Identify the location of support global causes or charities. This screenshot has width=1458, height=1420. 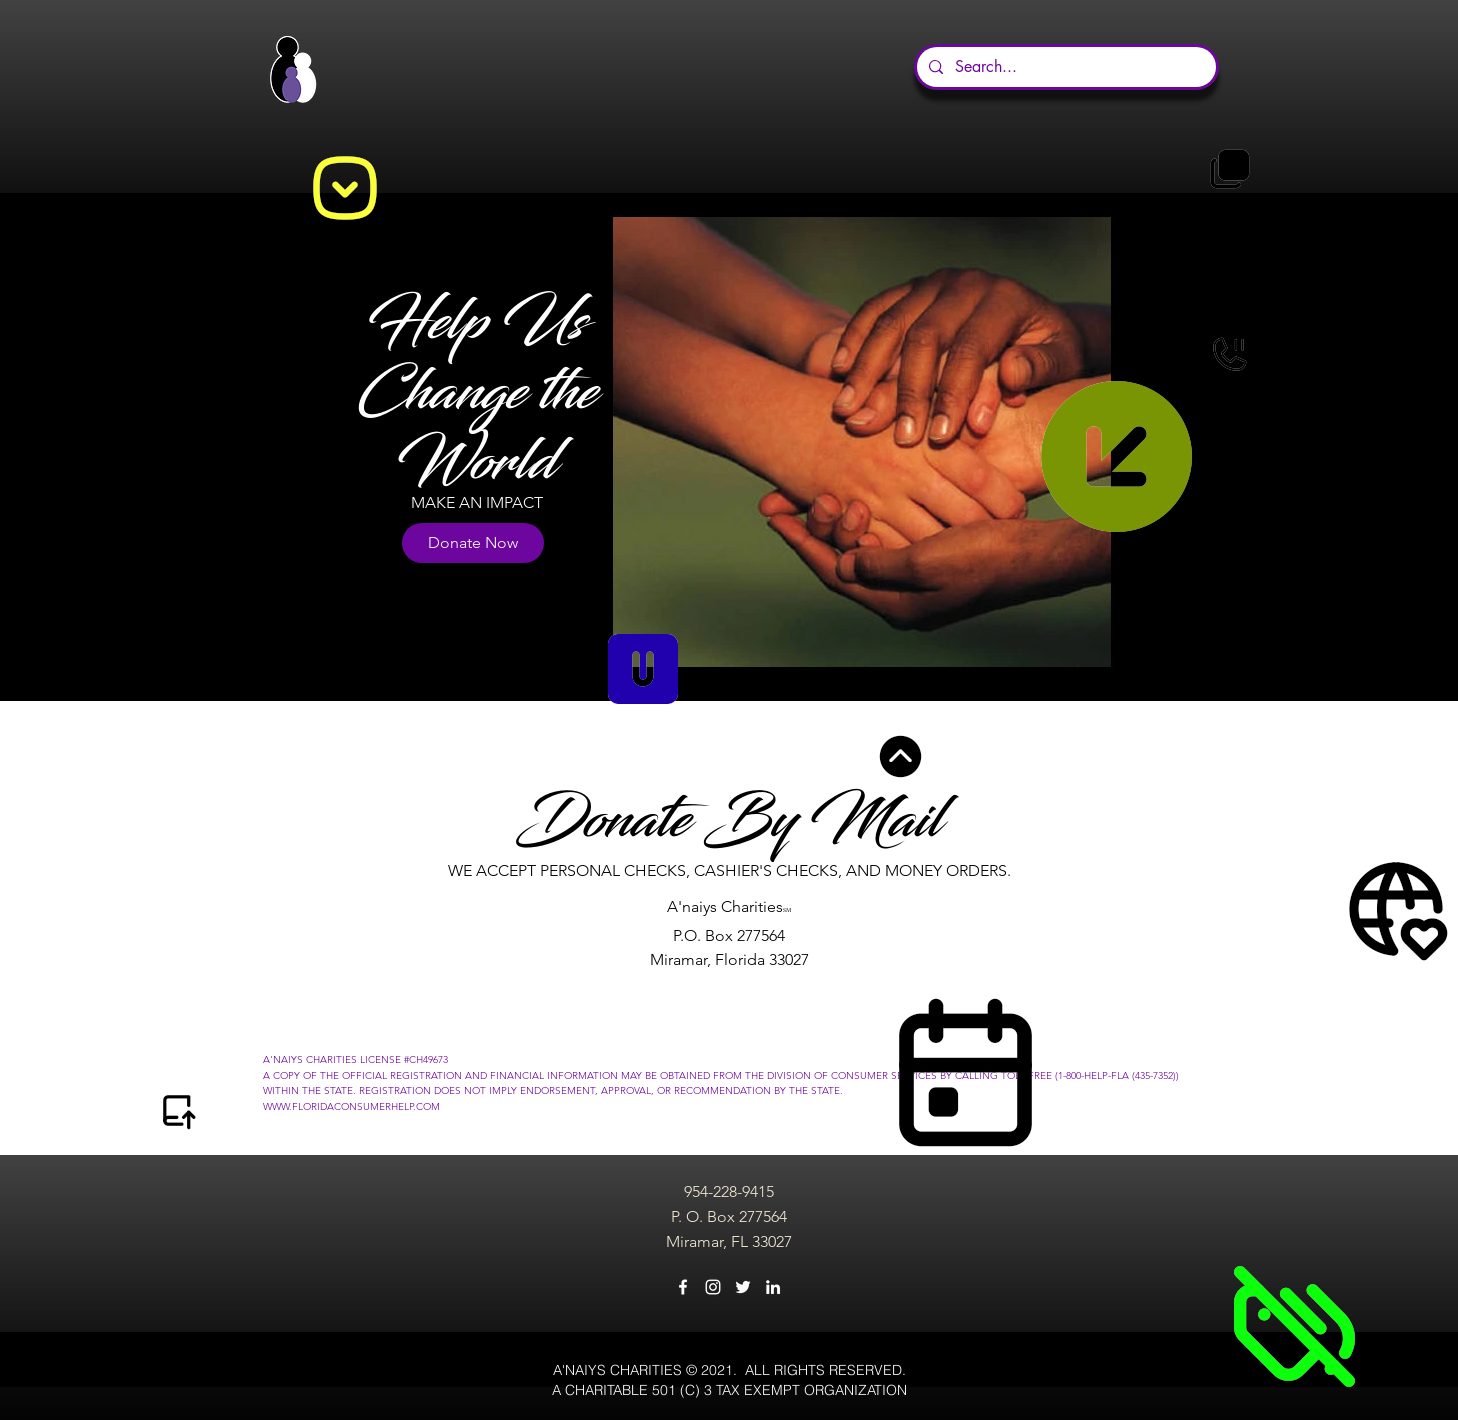
(1396, 909).